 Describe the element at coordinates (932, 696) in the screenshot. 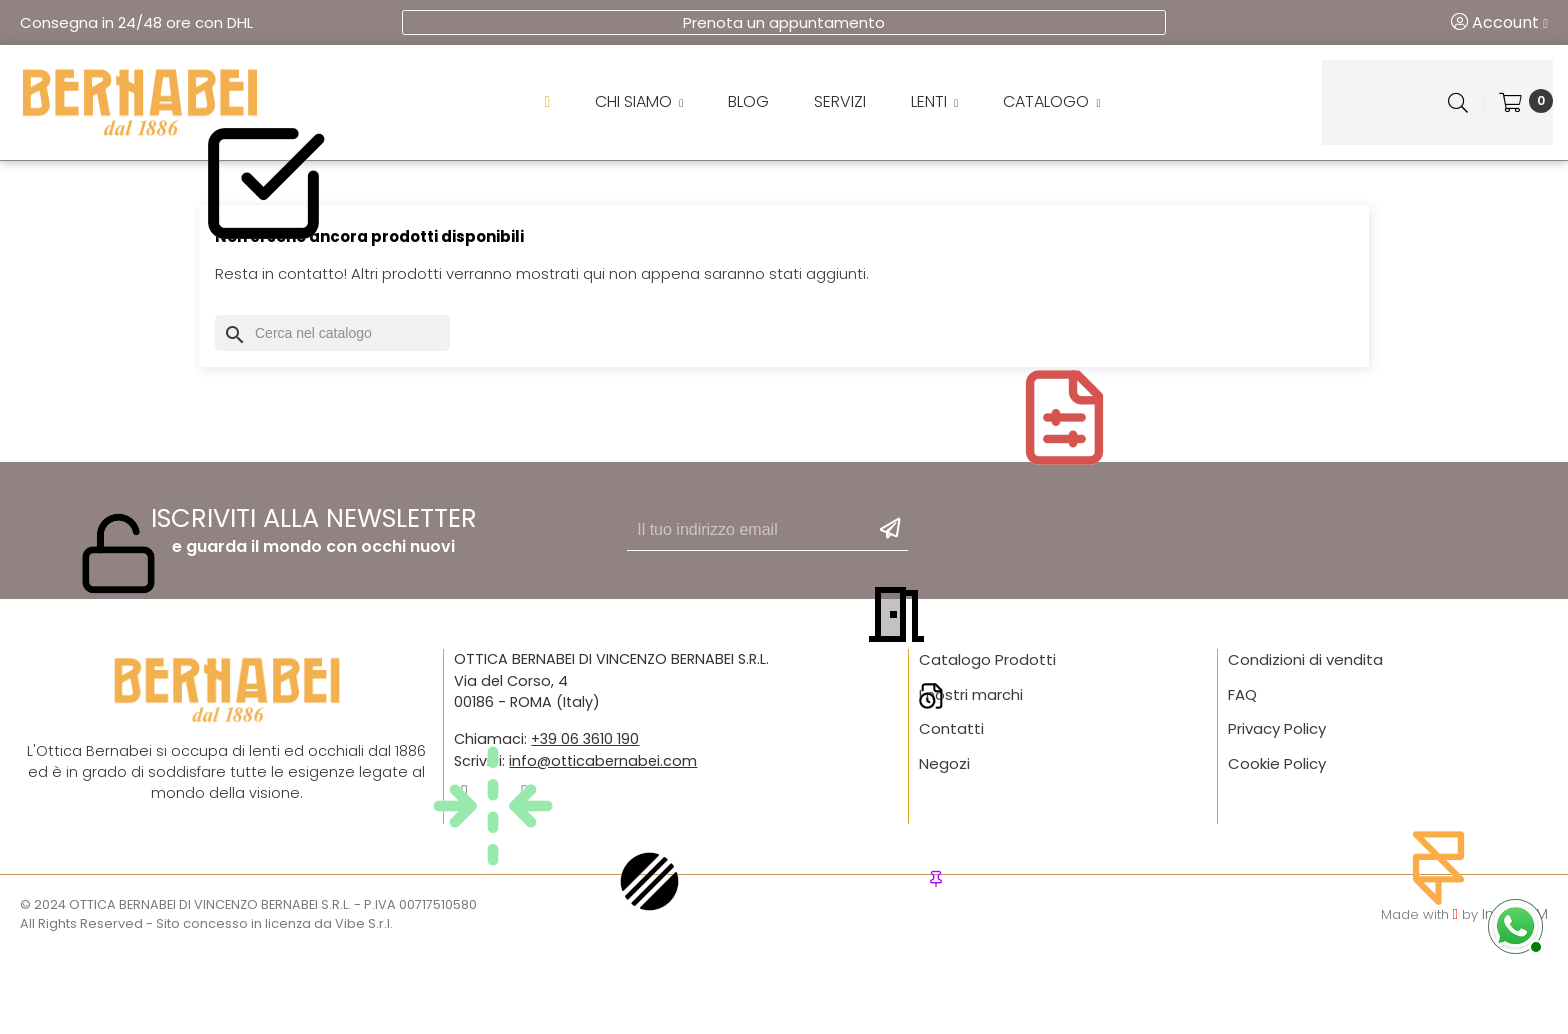

I see `view file history or recent changes` at that location.